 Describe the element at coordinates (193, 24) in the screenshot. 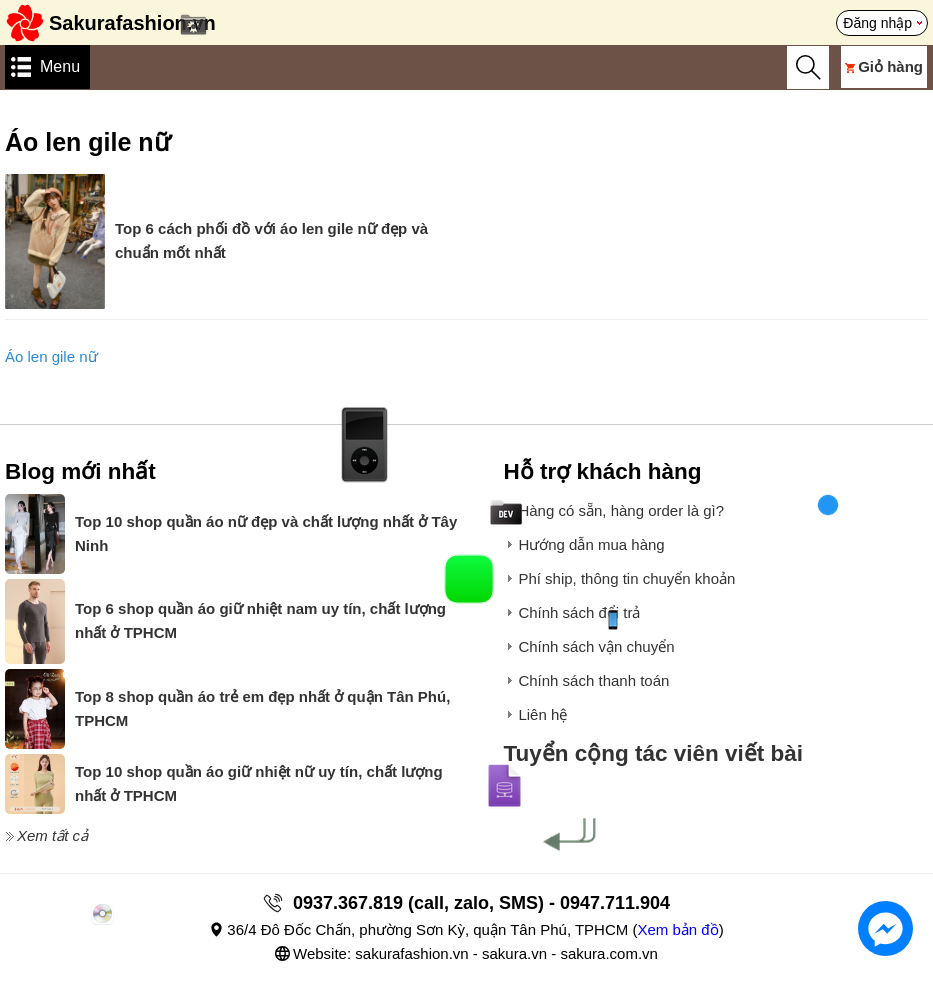

I see `view smart folder with automated rules` at that location.